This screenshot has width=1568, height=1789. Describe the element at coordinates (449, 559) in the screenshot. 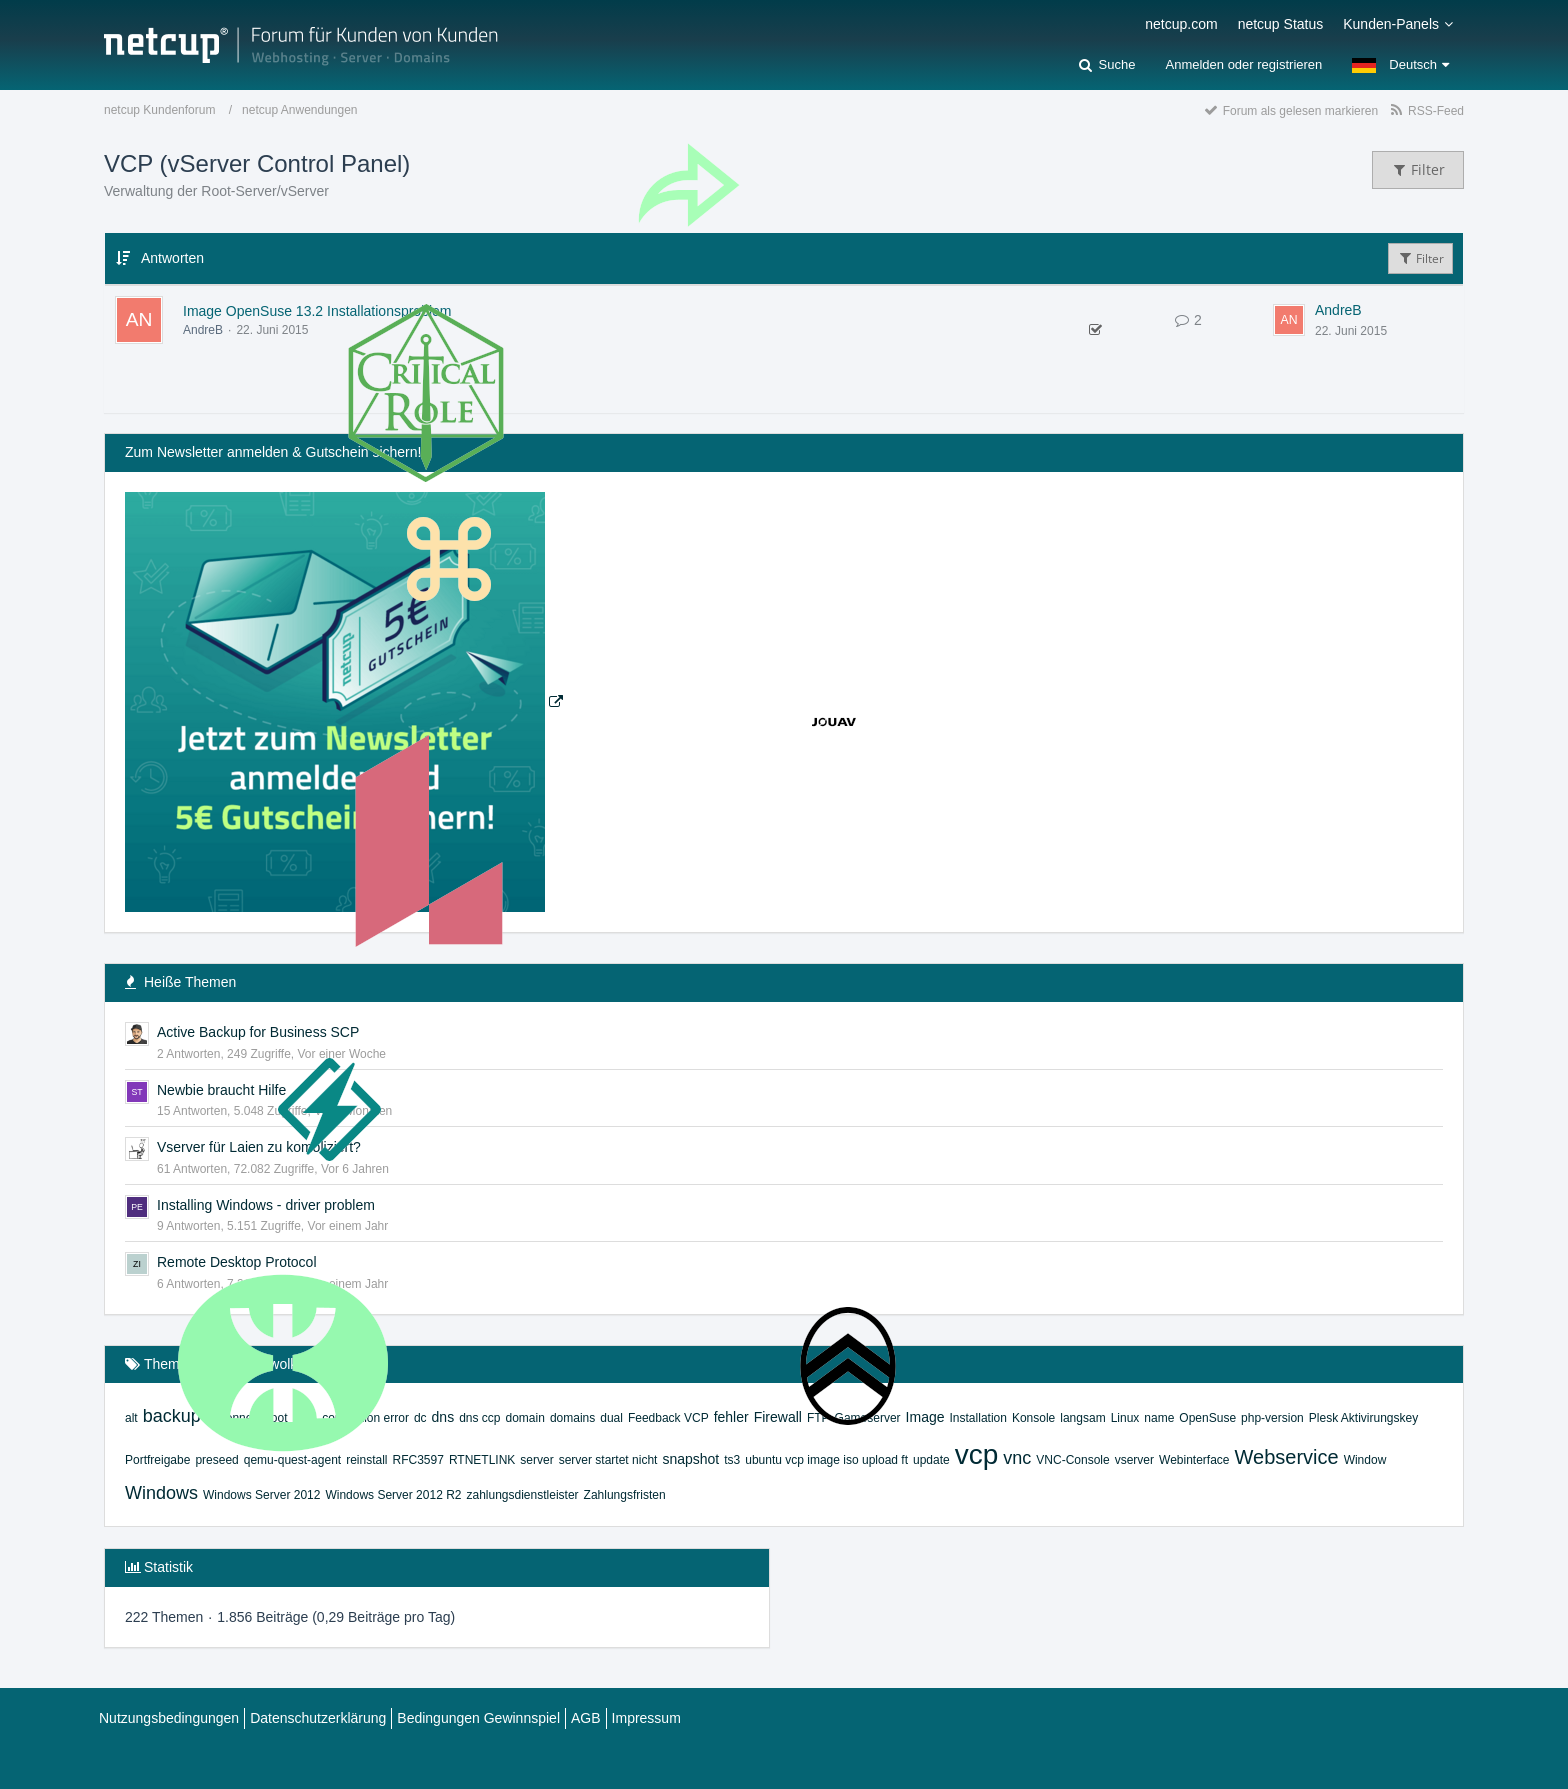

I see `command key symbol for keyboard shortcuts` at that location.